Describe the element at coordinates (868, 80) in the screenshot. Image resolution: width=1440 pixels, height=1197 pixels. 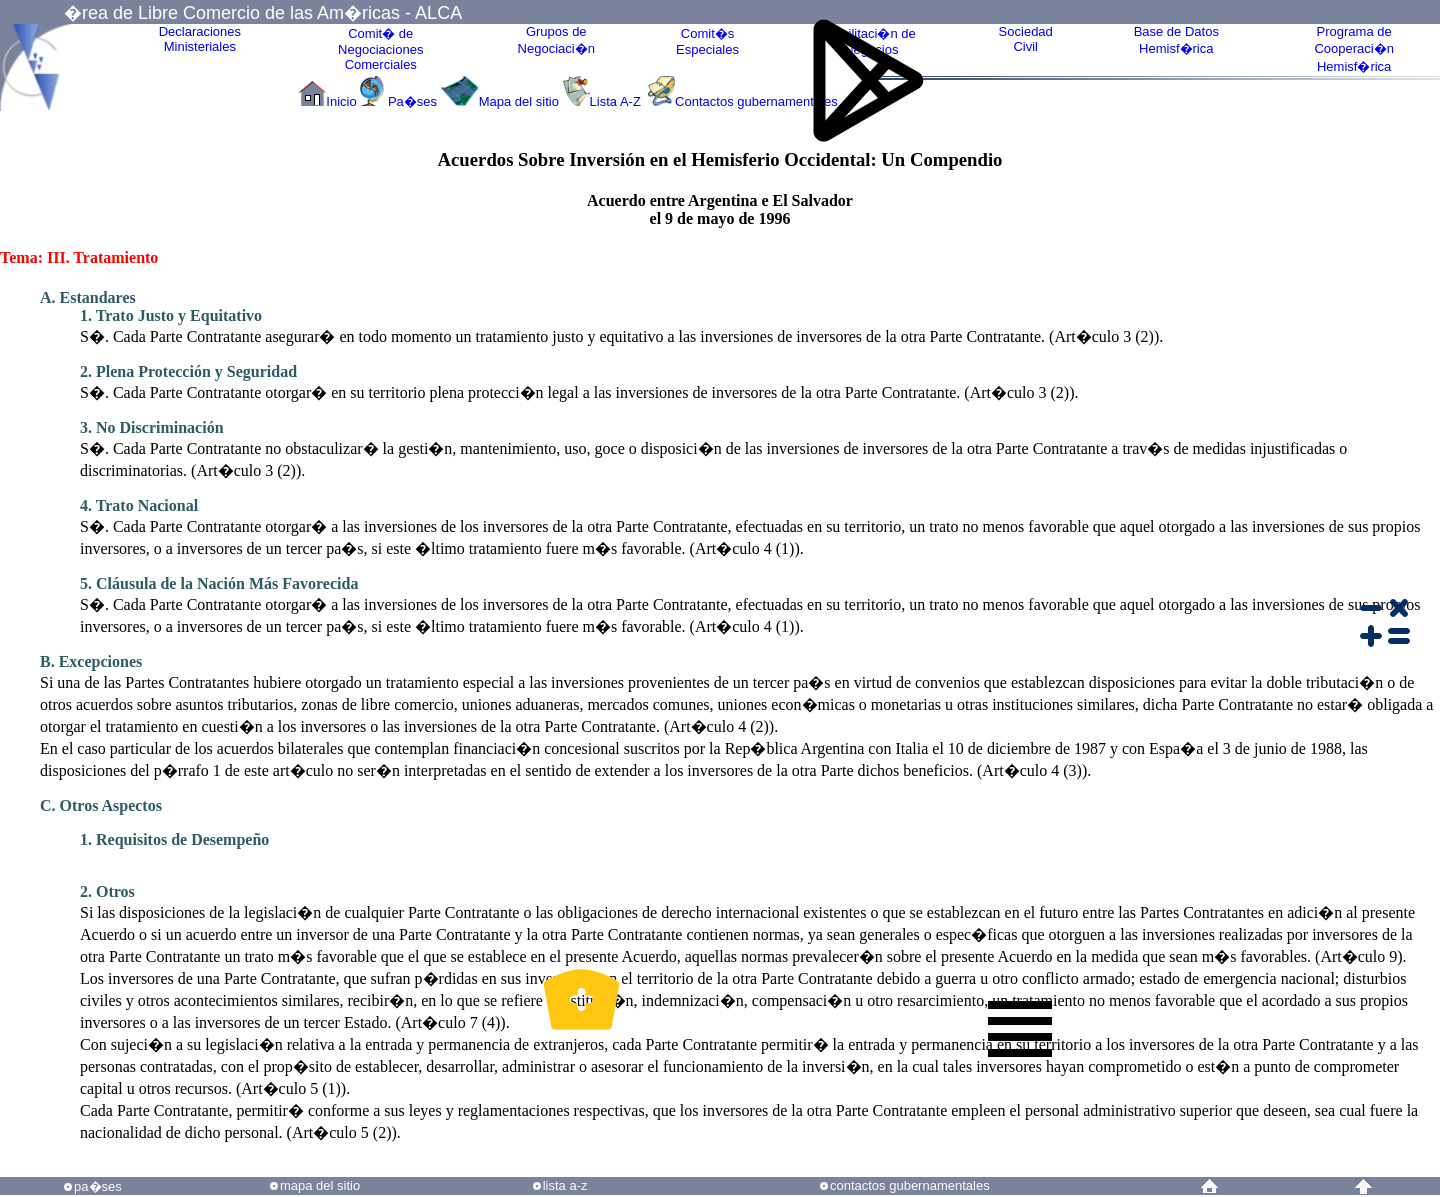
I see `open google play store` at that location.